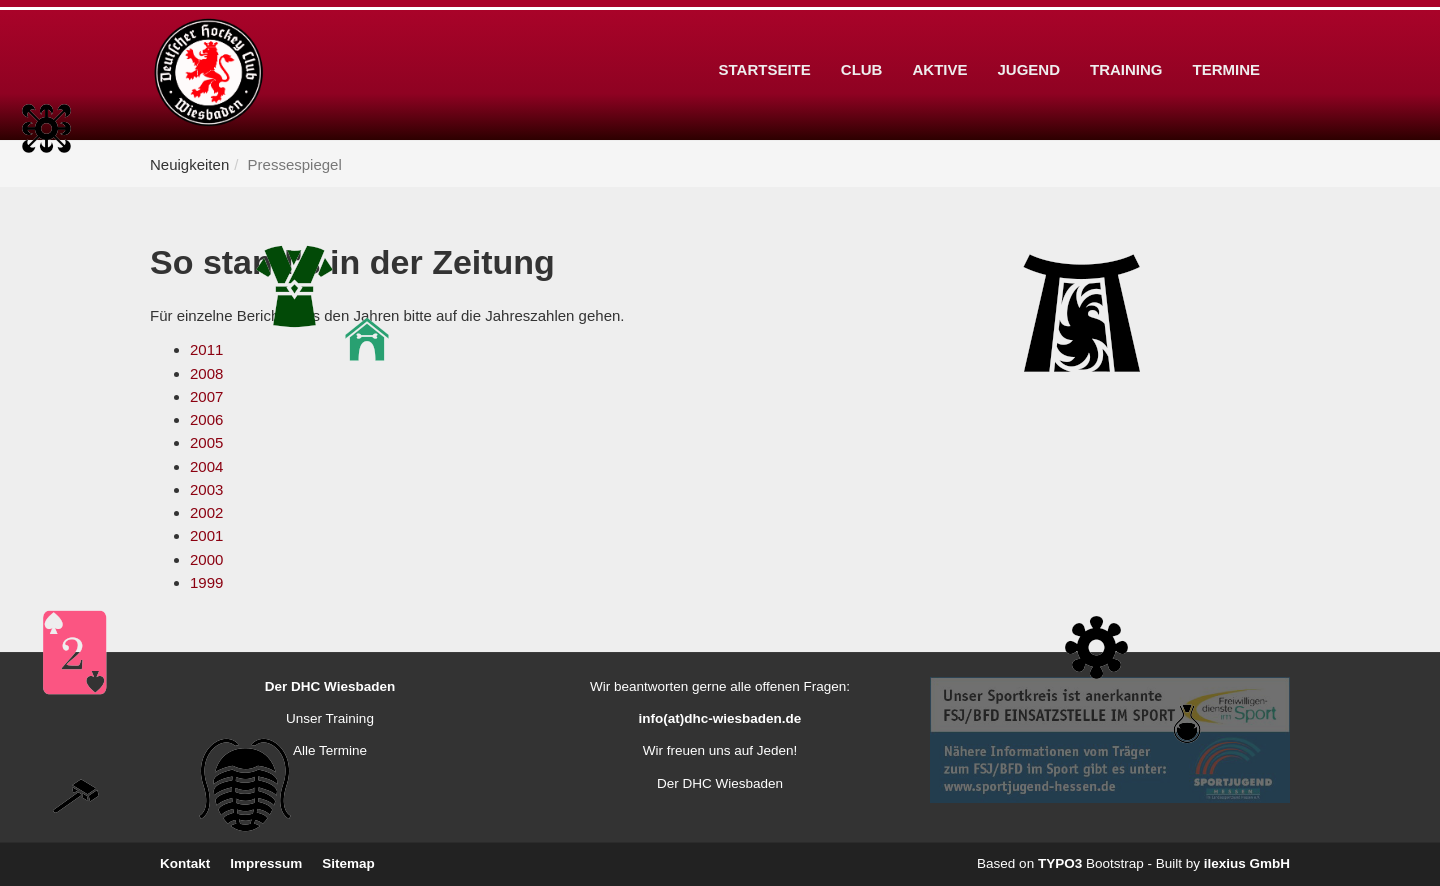  Describe the element at coordinates (294, 286) in the screenshot. I see `select ninja armor equipment` at that location.